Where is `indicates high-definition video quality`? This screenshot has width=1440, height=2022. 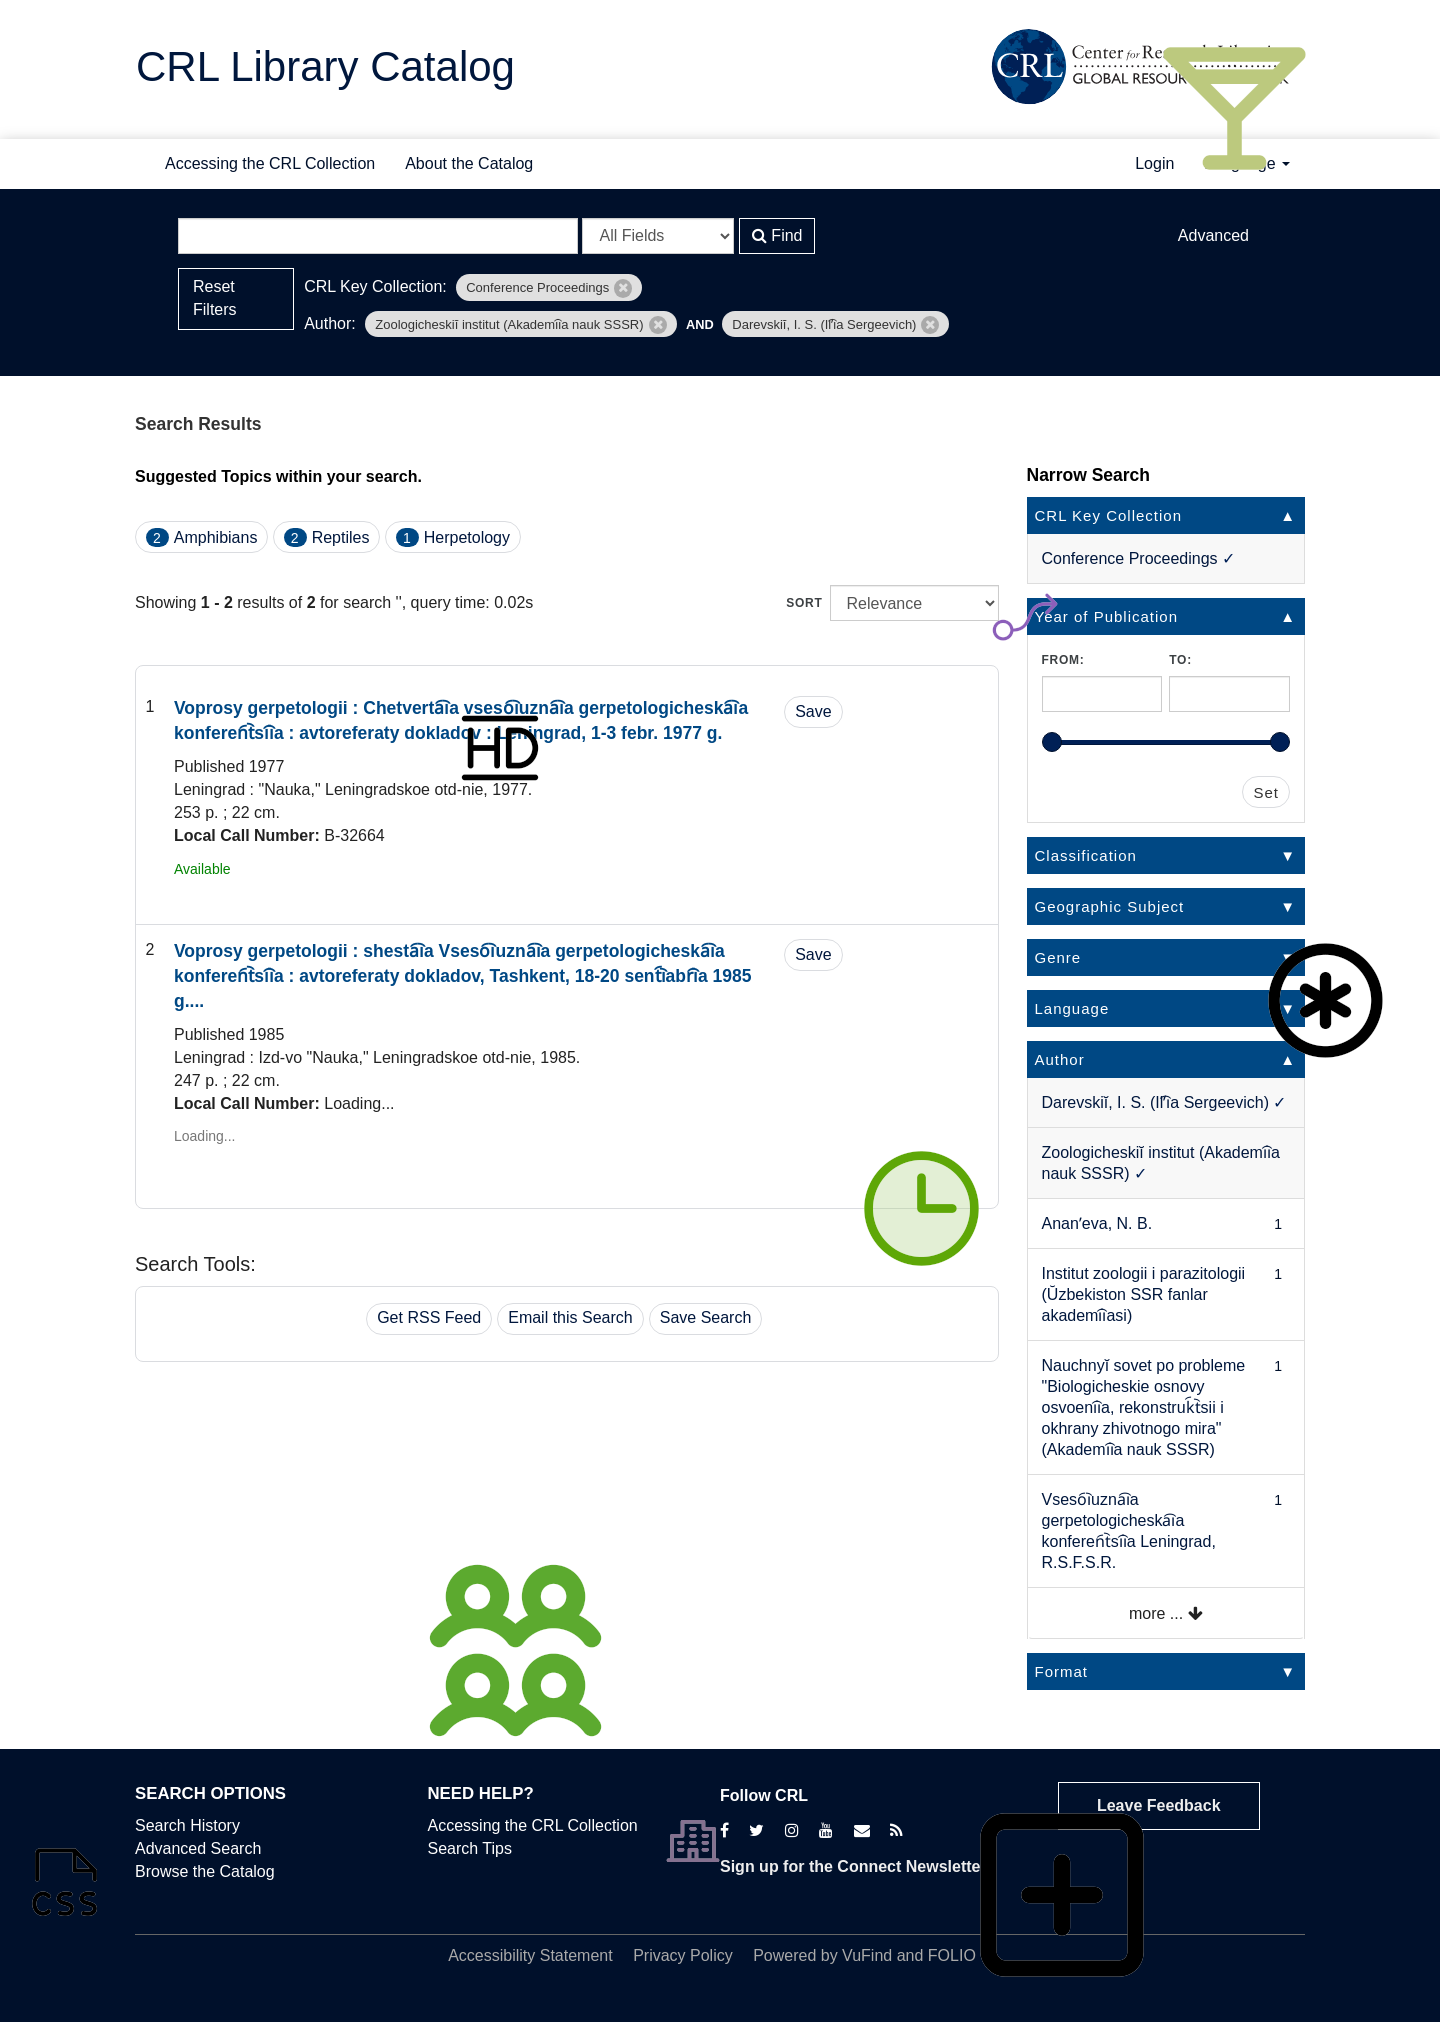 indicates high-definition video quality is located at coordinates (500, 748).